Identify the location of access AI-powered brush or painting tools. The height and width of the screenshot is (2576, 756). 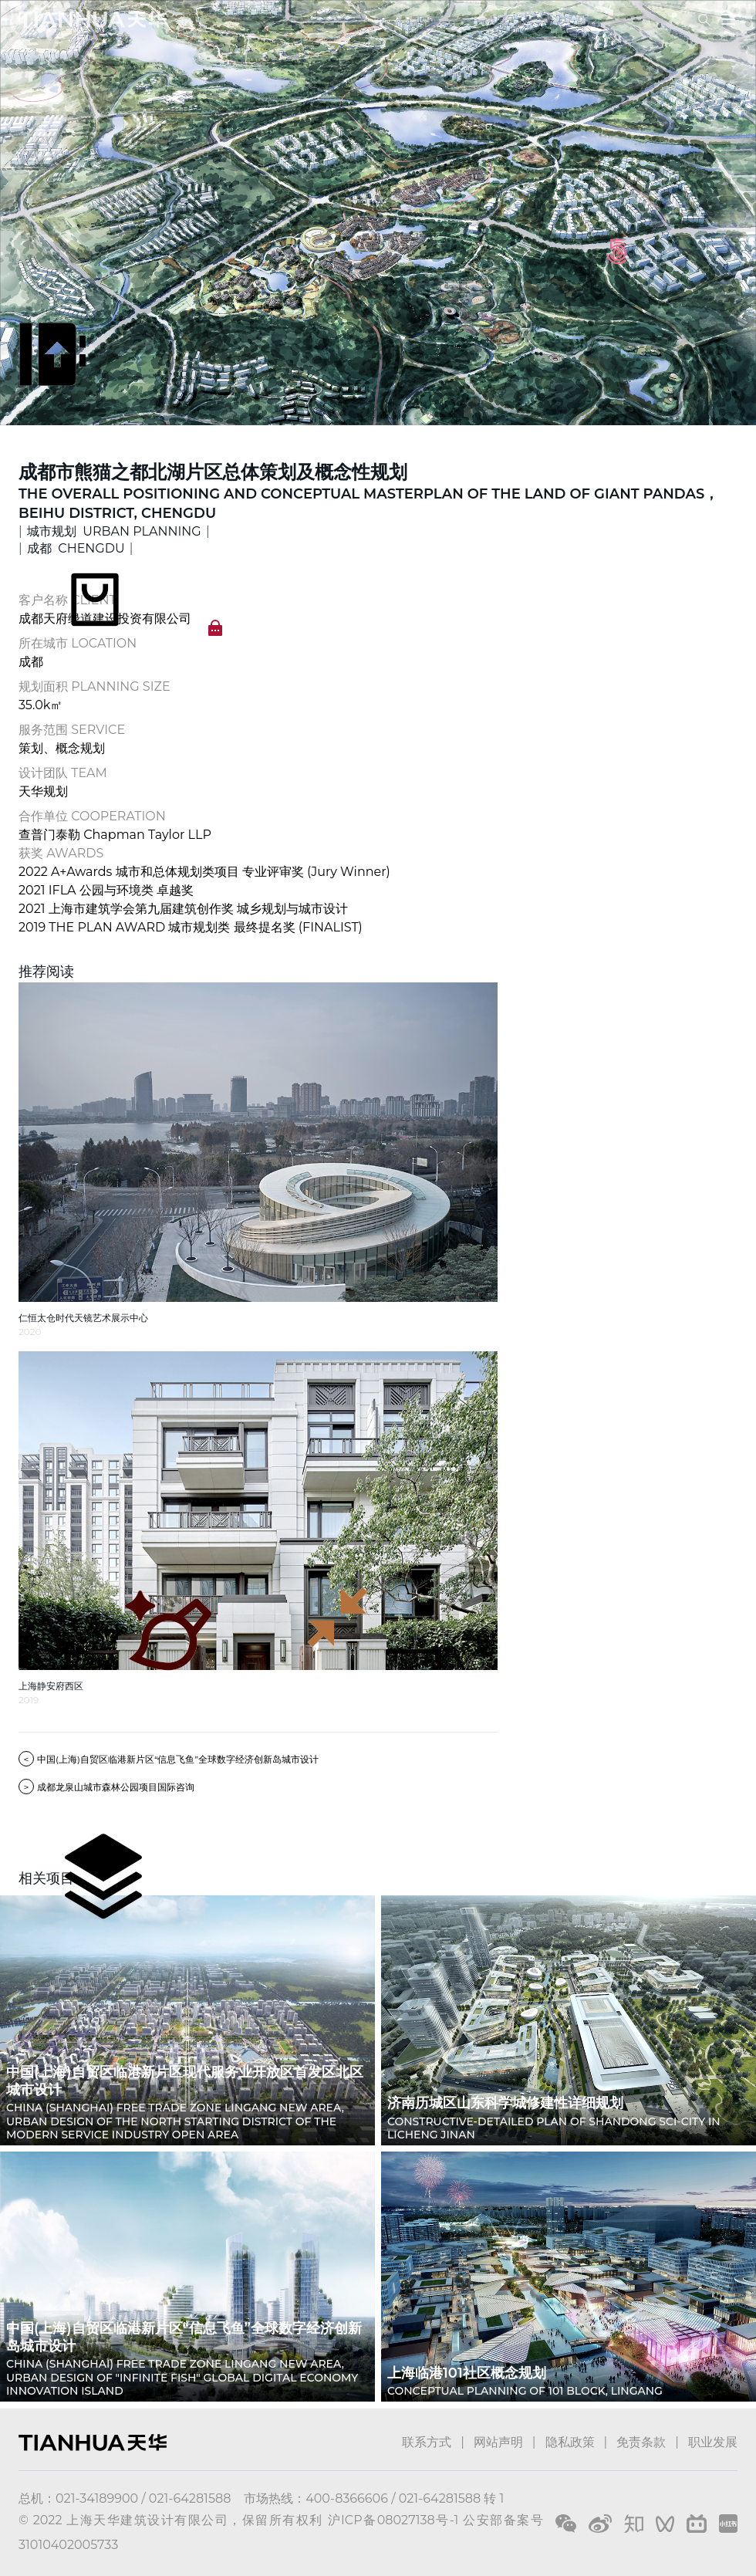
(170, 1636).